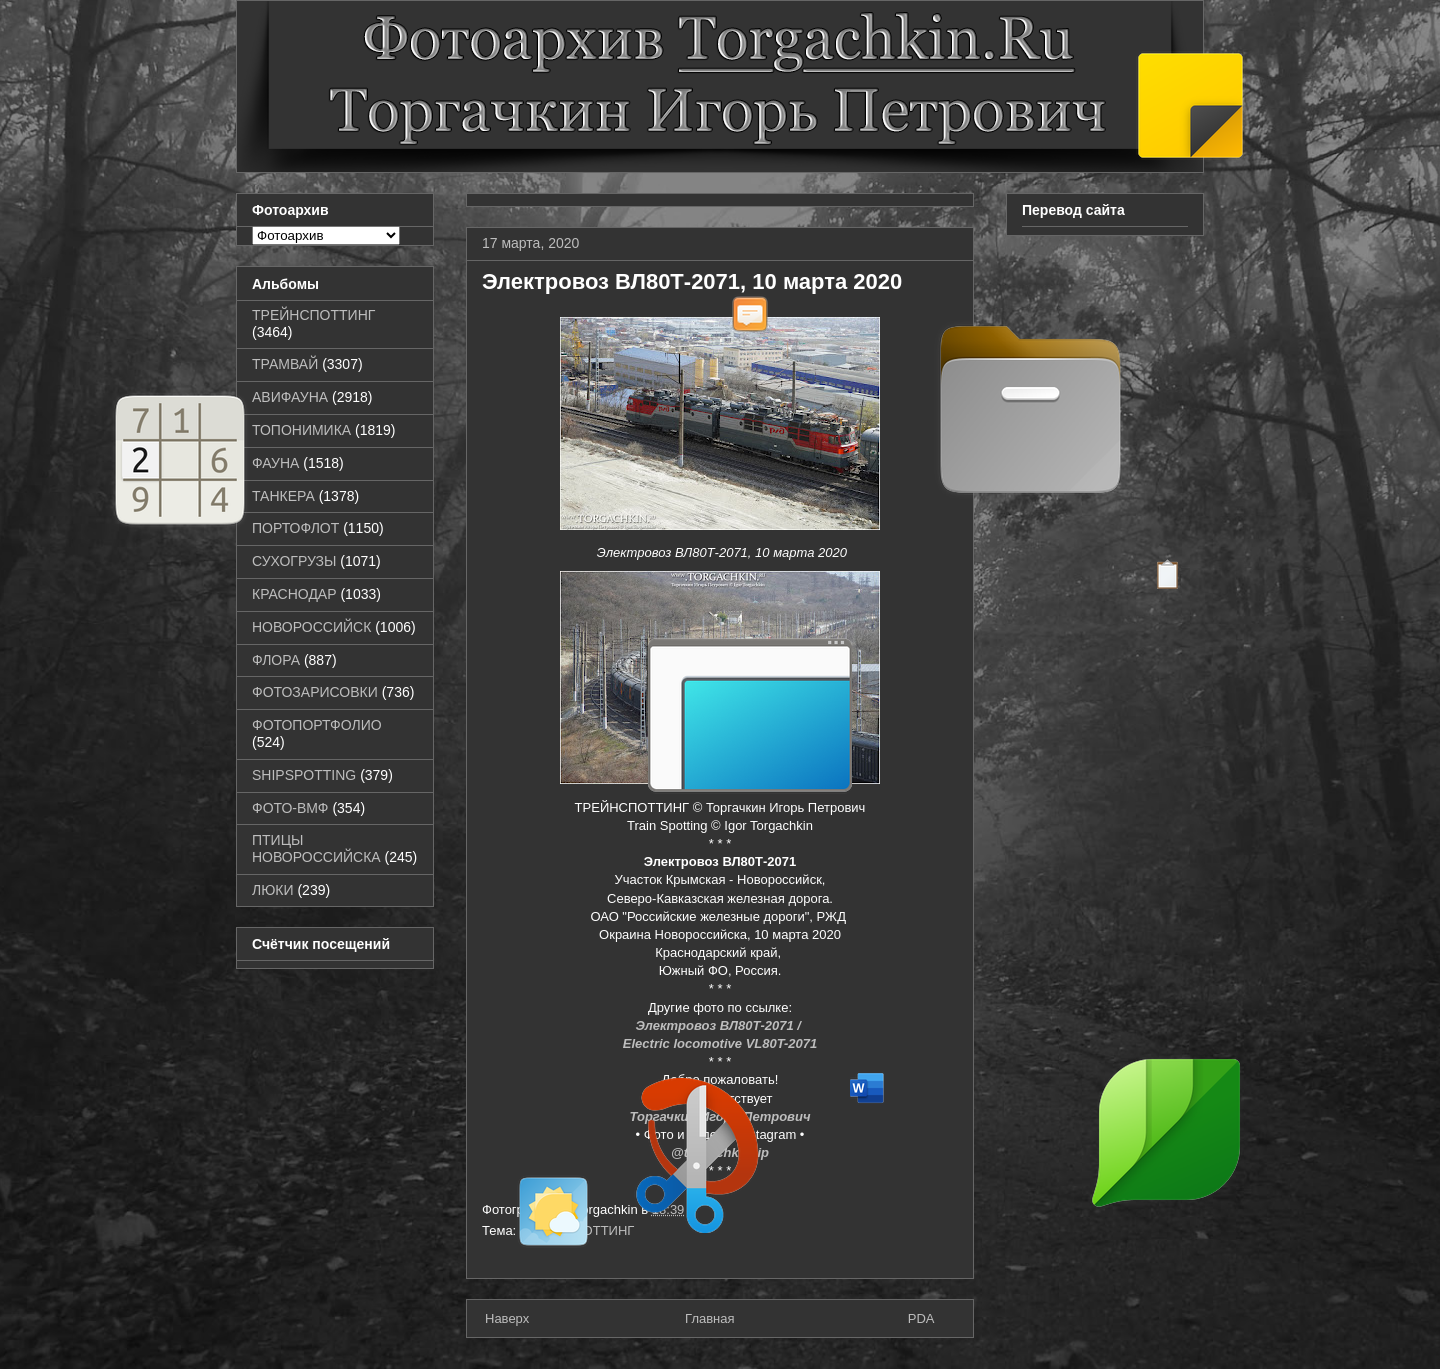 This screenshot has width=1440, height=1369. What do you see at coordinates (750, 314) in the screenshot?
I see `open the messaging or chat app` at bounding box center [750, 314].